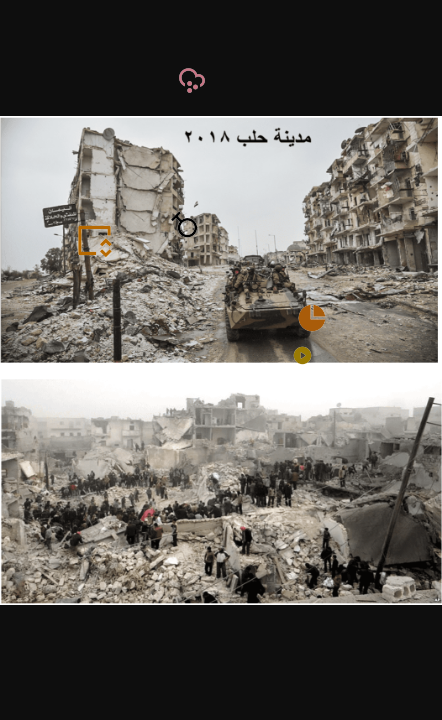 The image size is (442, 720). Describe the element at coordinates (312, 318) in the screenshot. I see `view analytics or statistics breakdown` at that location.